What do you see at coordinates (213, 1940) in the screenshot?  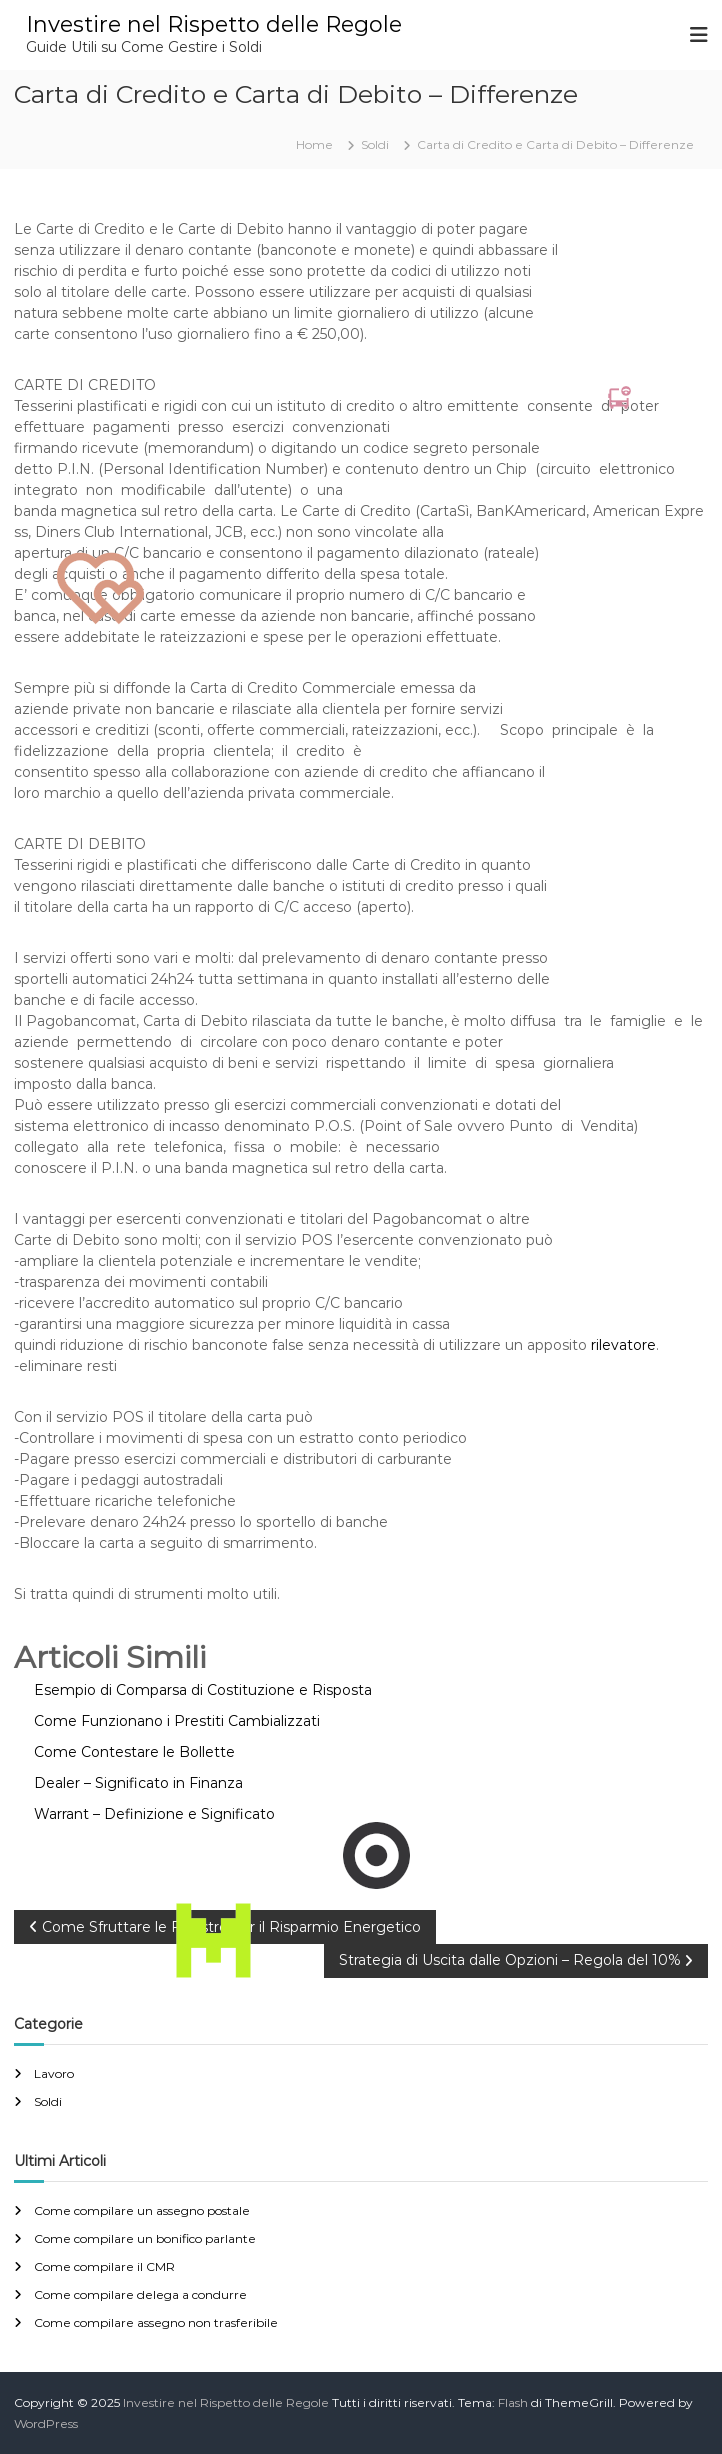 I see `open mixtral AI model settings` at bounding box center [213, 1940].